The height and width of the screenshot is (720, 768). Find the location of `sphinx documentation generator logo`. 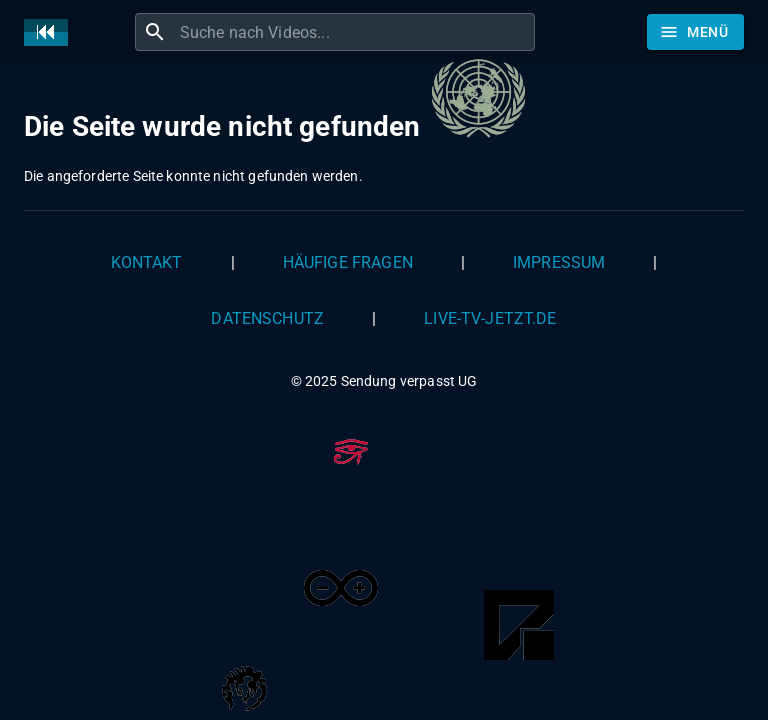

sphinx documentation generator logo is located at coordinates (351, 452).